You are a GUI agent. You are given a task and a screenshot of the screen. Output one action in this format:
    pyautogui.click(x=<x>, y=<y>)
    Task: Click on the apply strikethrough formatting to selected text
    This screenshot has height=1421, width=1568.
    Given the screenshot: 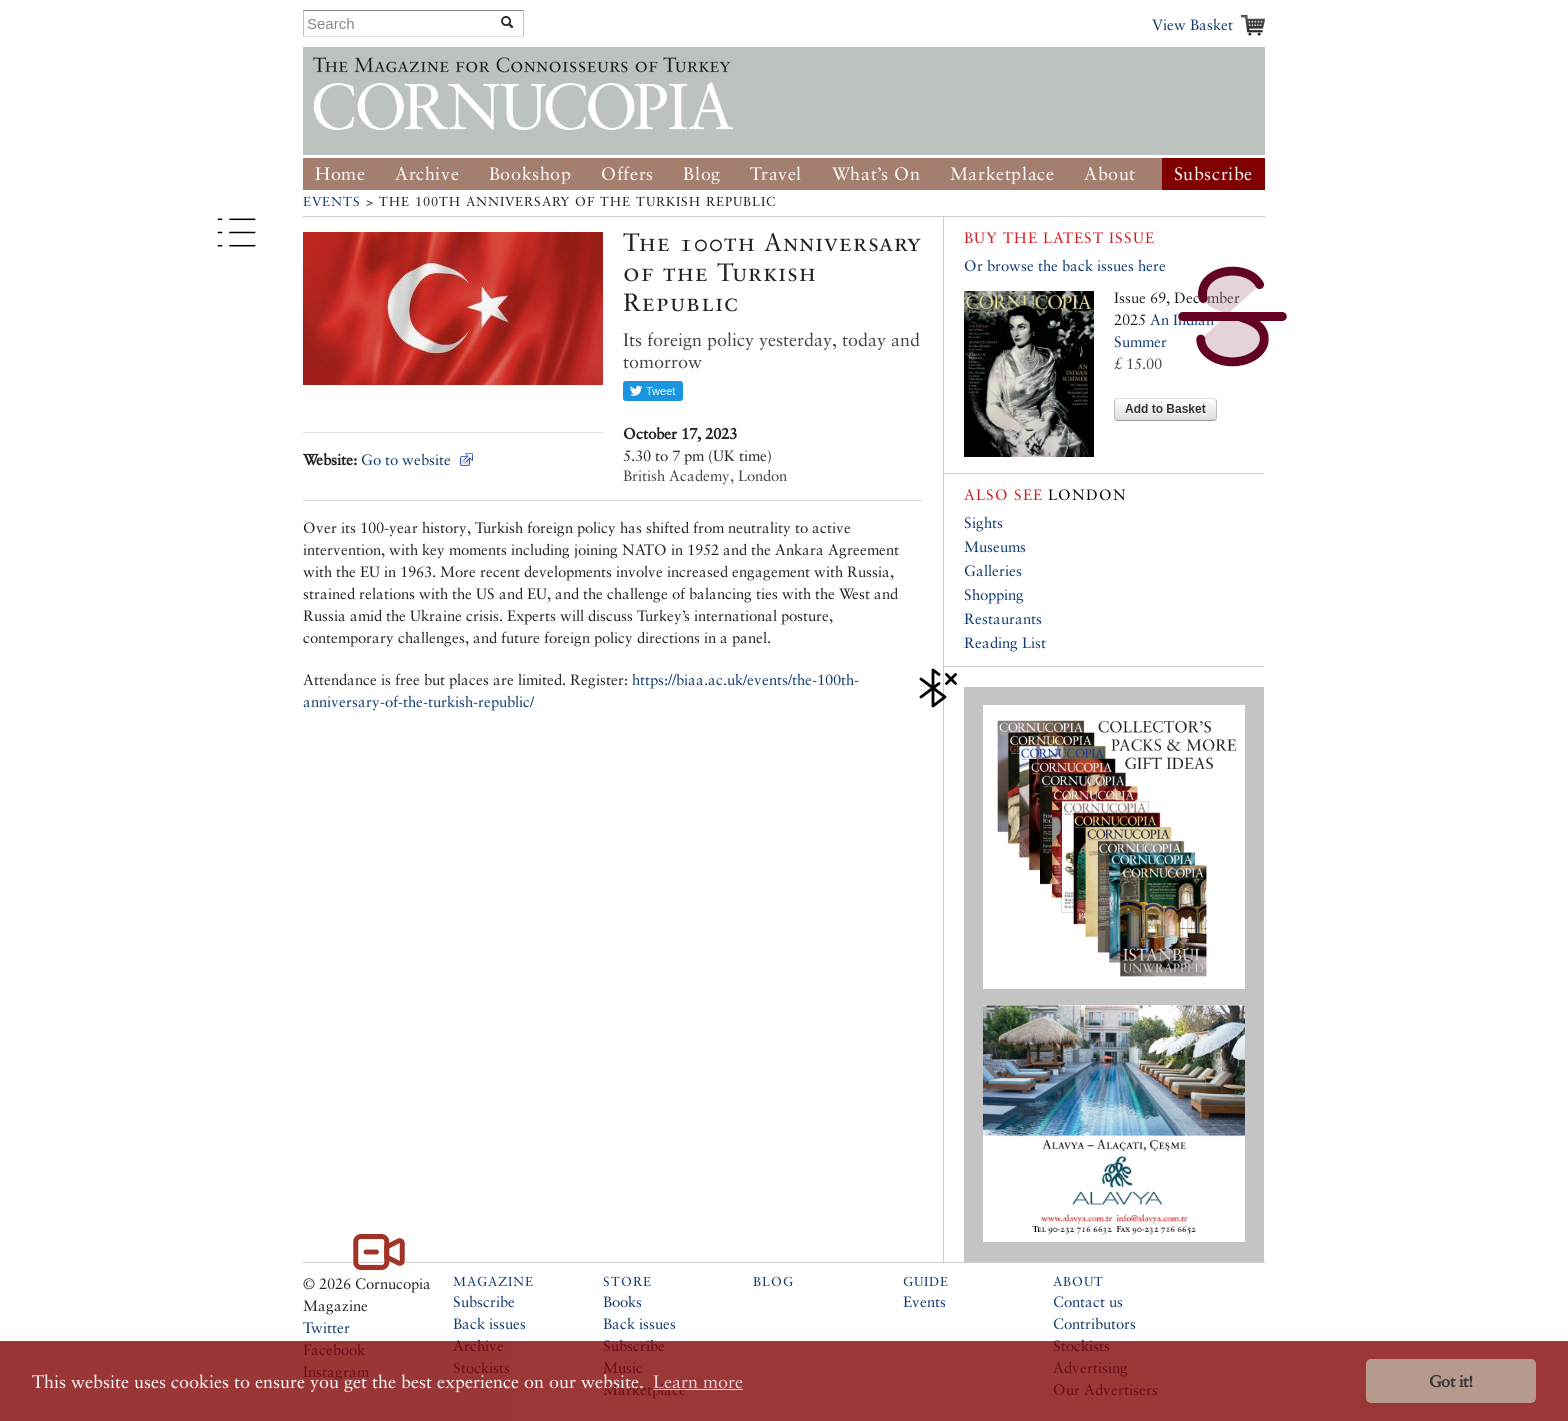 What is the action you would take?
    pyautogui.click(x=1232, y=316)
    